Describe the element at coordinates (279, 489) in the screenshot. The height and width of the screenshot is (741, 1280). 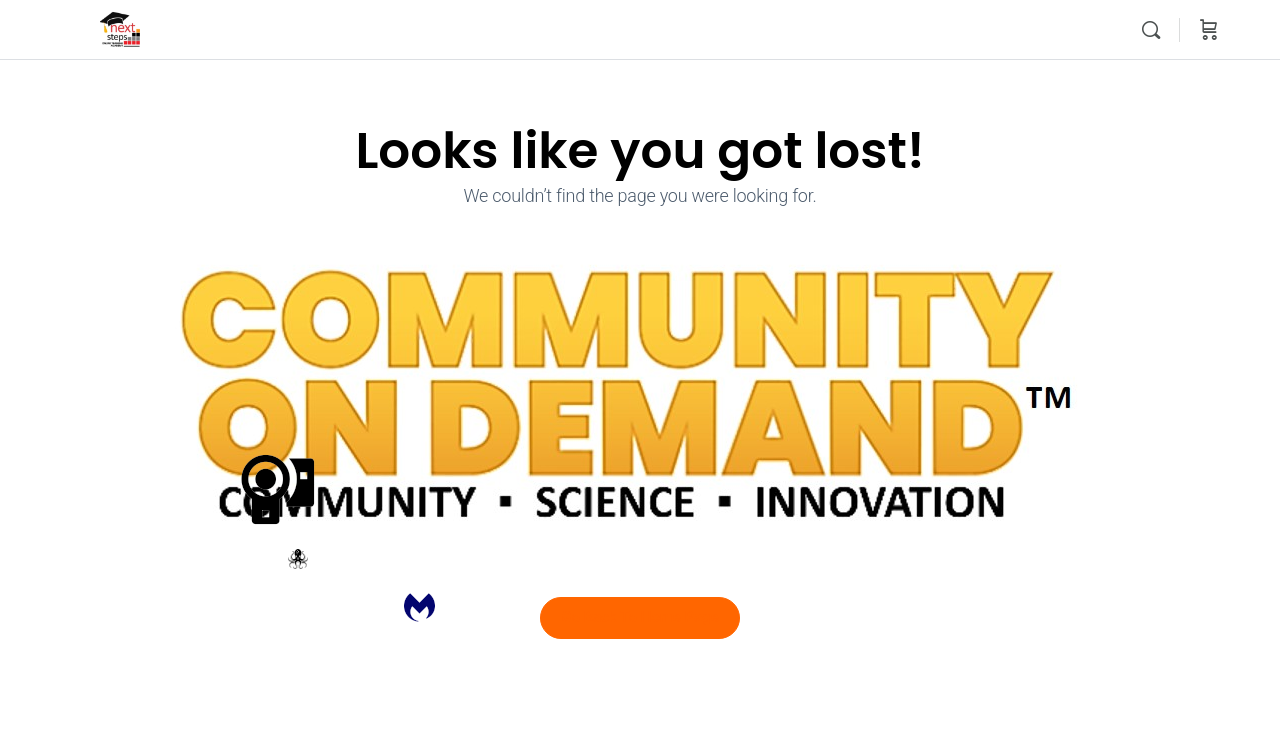
I see `access DV camcorder or digital video settings` at that location.